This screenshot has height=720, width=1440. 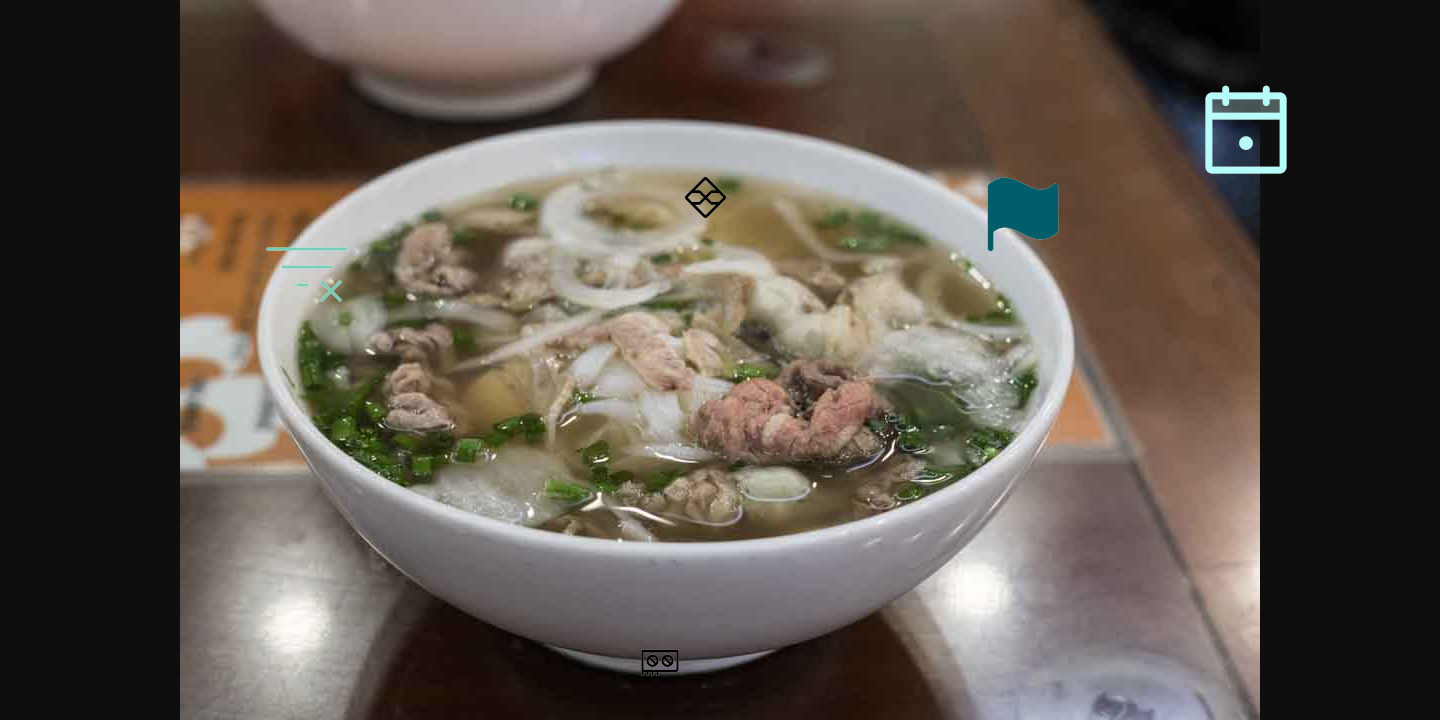 I want to click on calendar event or reminder indicator, so click(x=1246, y=133).